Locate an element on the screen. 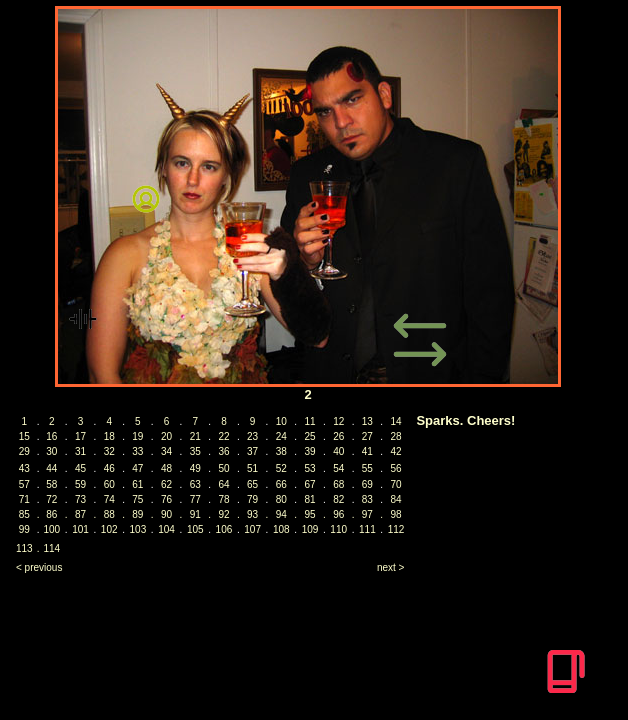 The height and width of the screenshot is (720, 628). view your profile is located at coordinates (146, 199).